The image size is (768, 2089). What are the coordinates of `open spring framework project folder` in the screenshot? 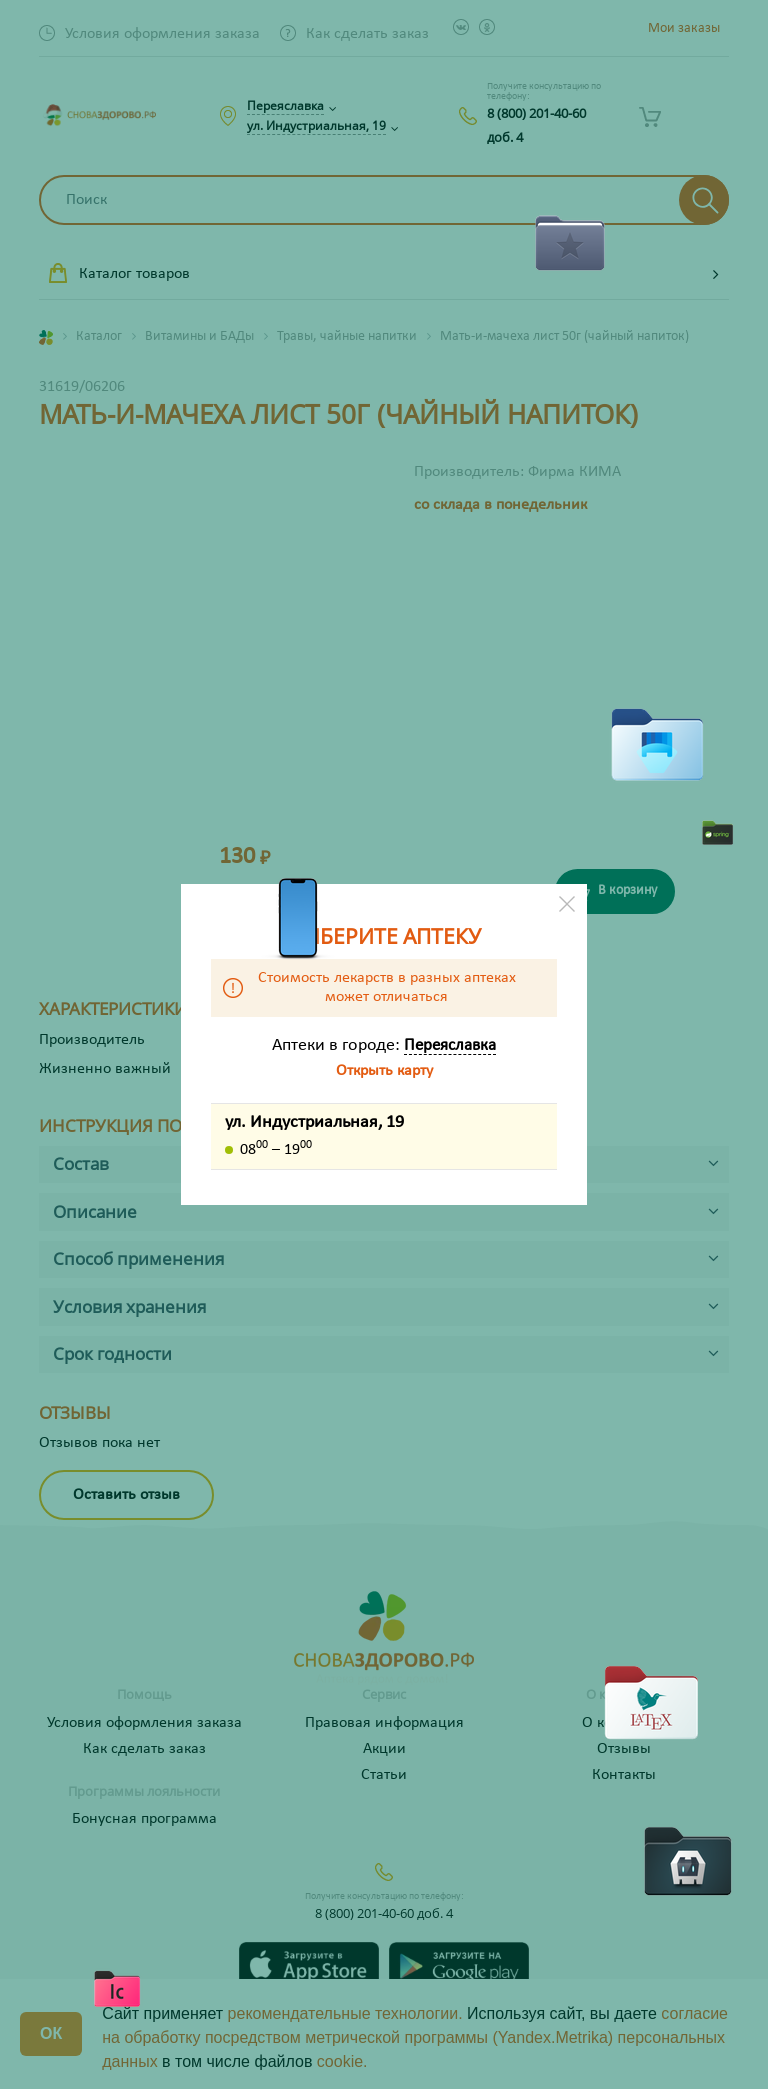 It's located at (717, 833).